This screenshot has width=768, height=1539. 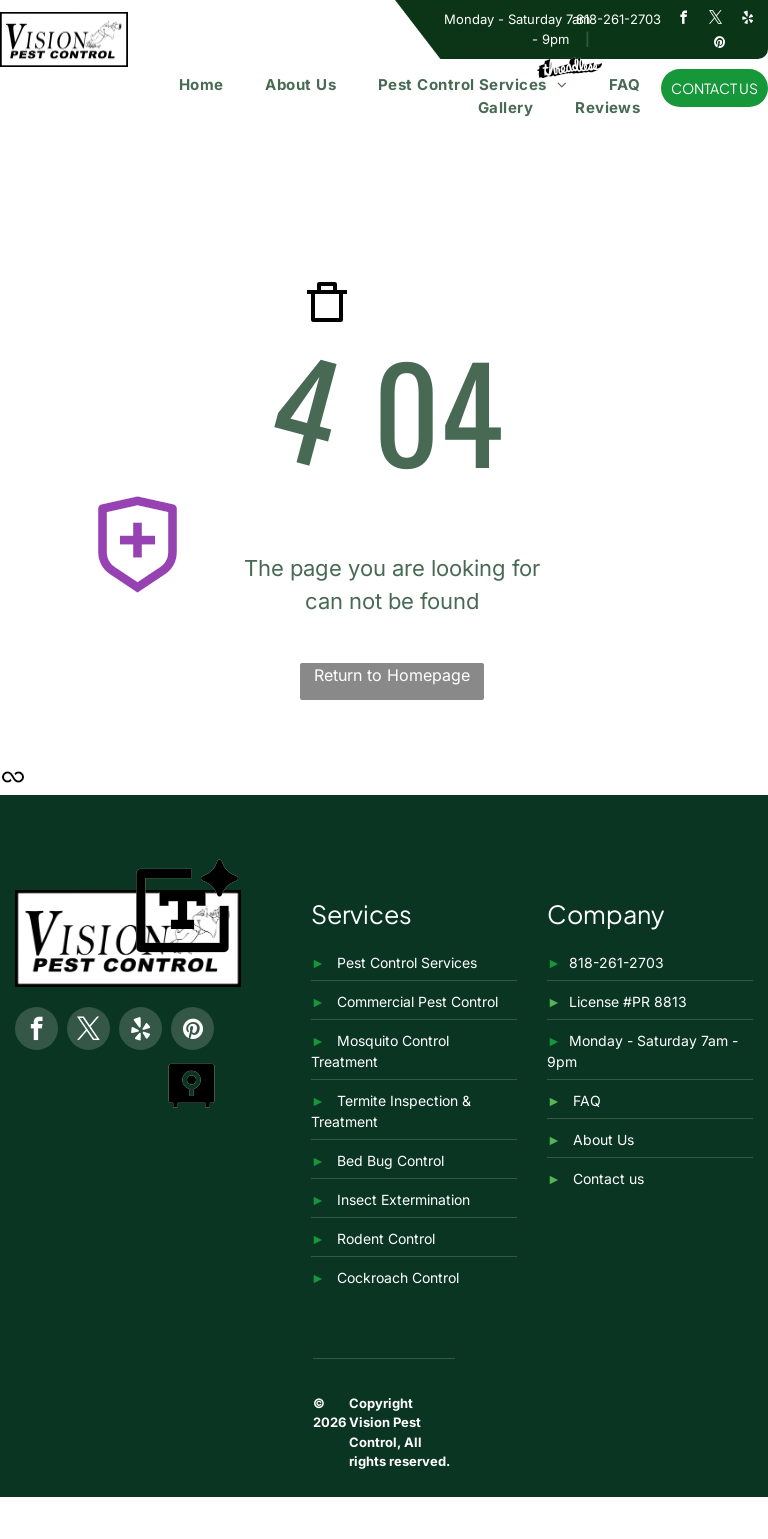 I want to click on access secure storage or vault, so click(x=191, y=1084).